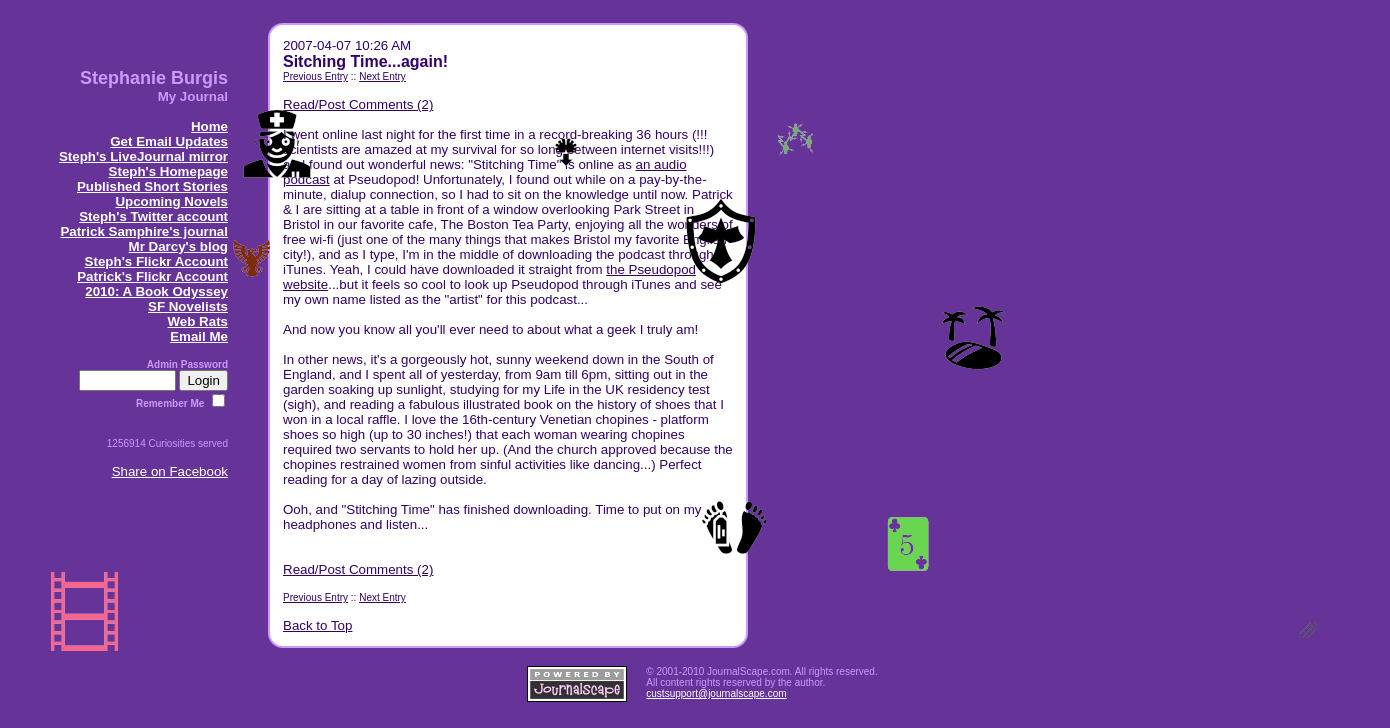  What do you see at coordinates (566, 152) in the screenshot?
I see `export or download your thoughts and notes` at bounding box center [566, 152].